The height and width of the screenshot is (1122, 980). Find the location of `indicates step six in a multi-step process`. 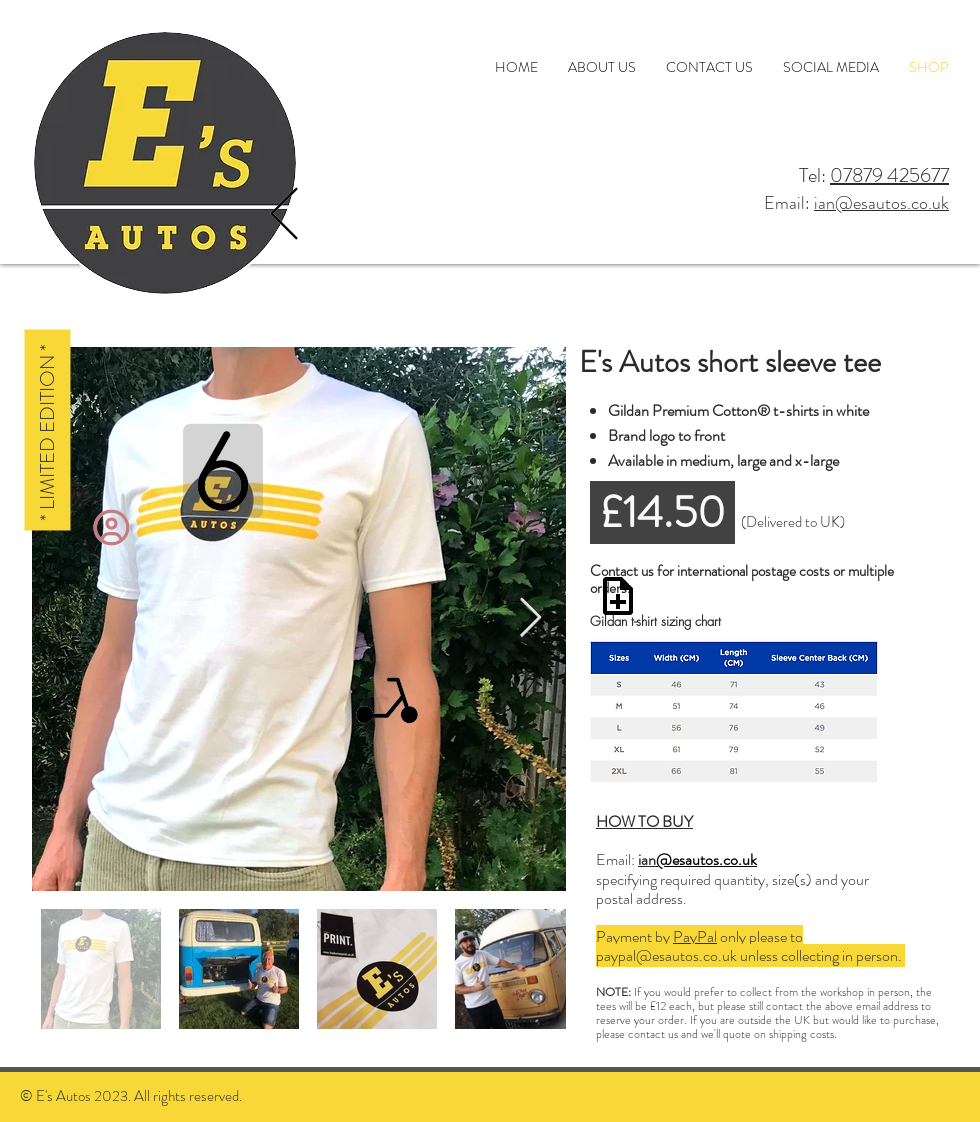

indicates step six in a multi-step process is located at coordinates (223, 471).